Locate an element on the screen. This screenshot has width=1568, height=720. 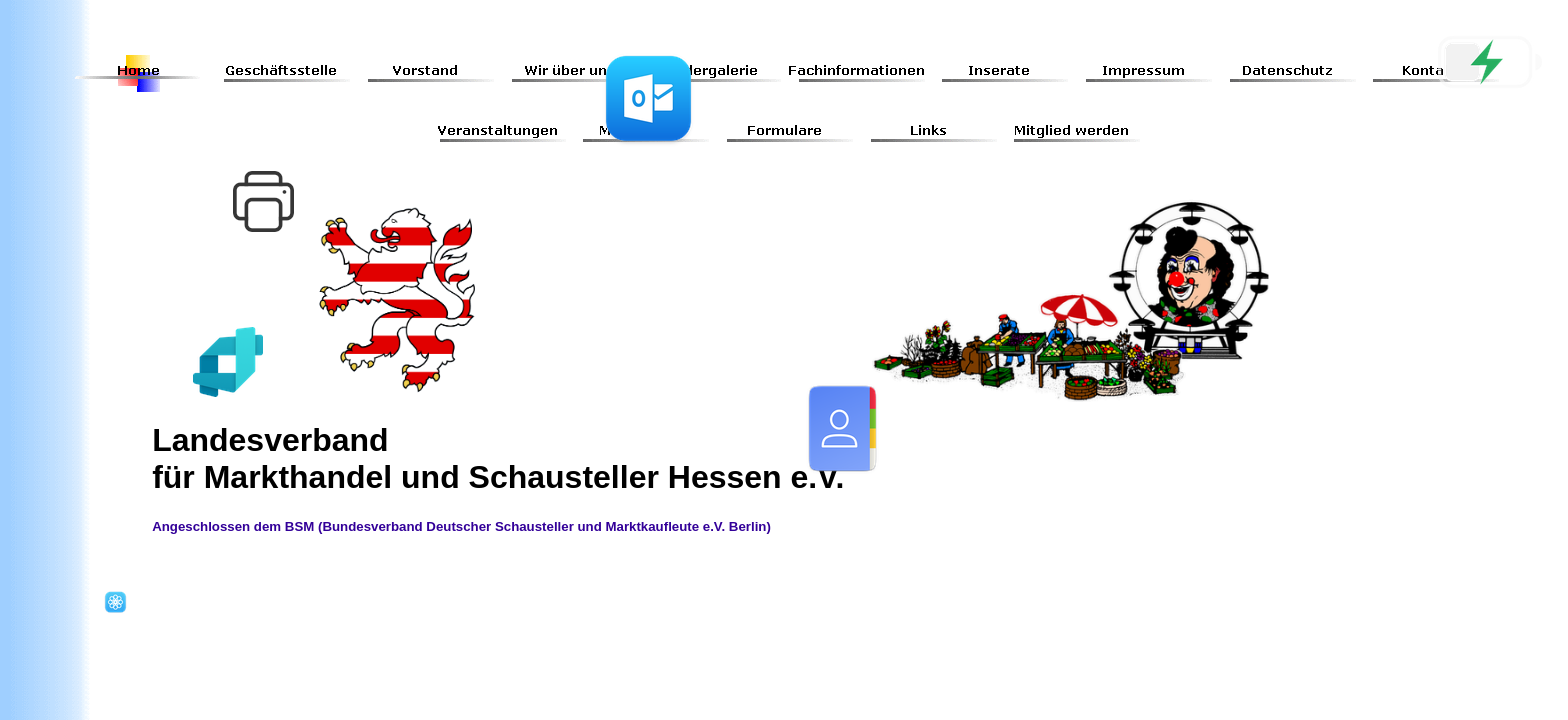
open graphics application settings is located at coordinates (115, 602).